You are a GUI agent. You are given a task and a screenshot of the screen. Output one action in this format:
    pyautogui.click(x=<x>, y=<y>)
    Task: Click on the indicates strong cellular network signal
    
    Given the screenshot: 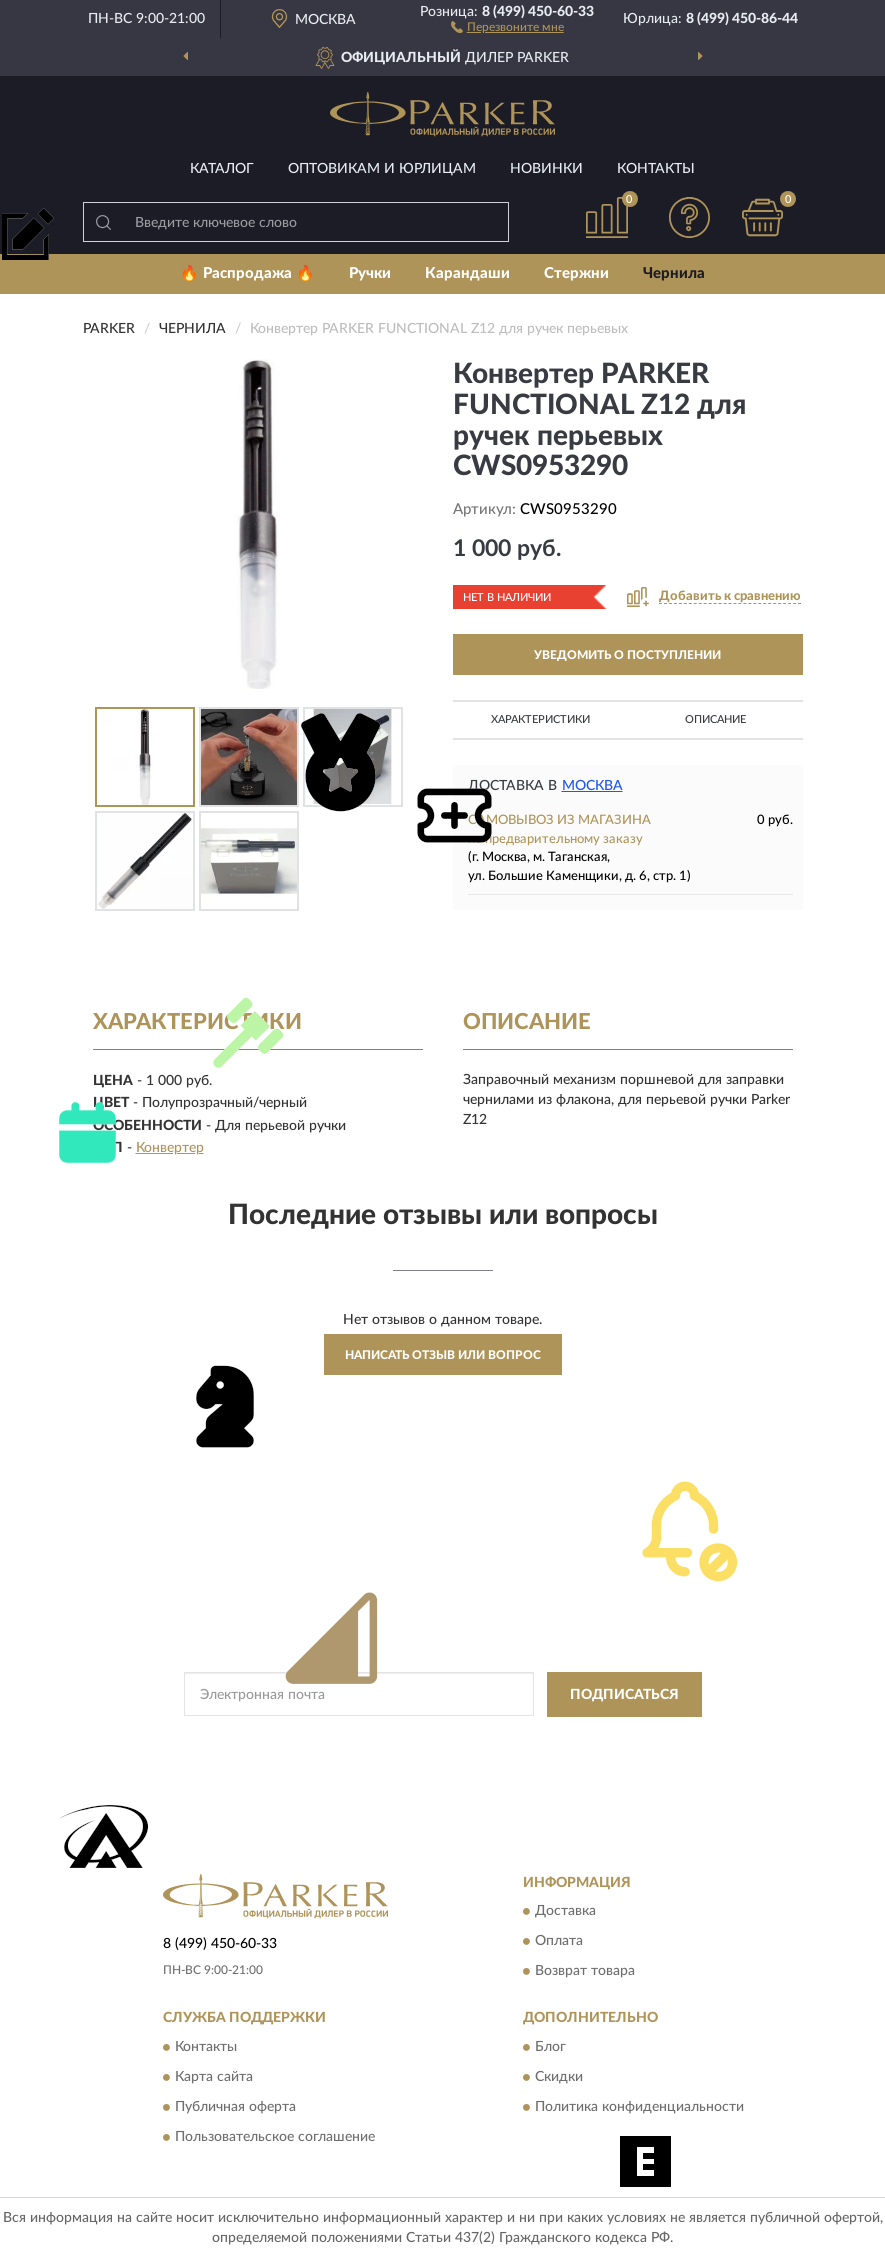 What is the action you would take?
    pyautogui.click(x=339, y=1642)
    